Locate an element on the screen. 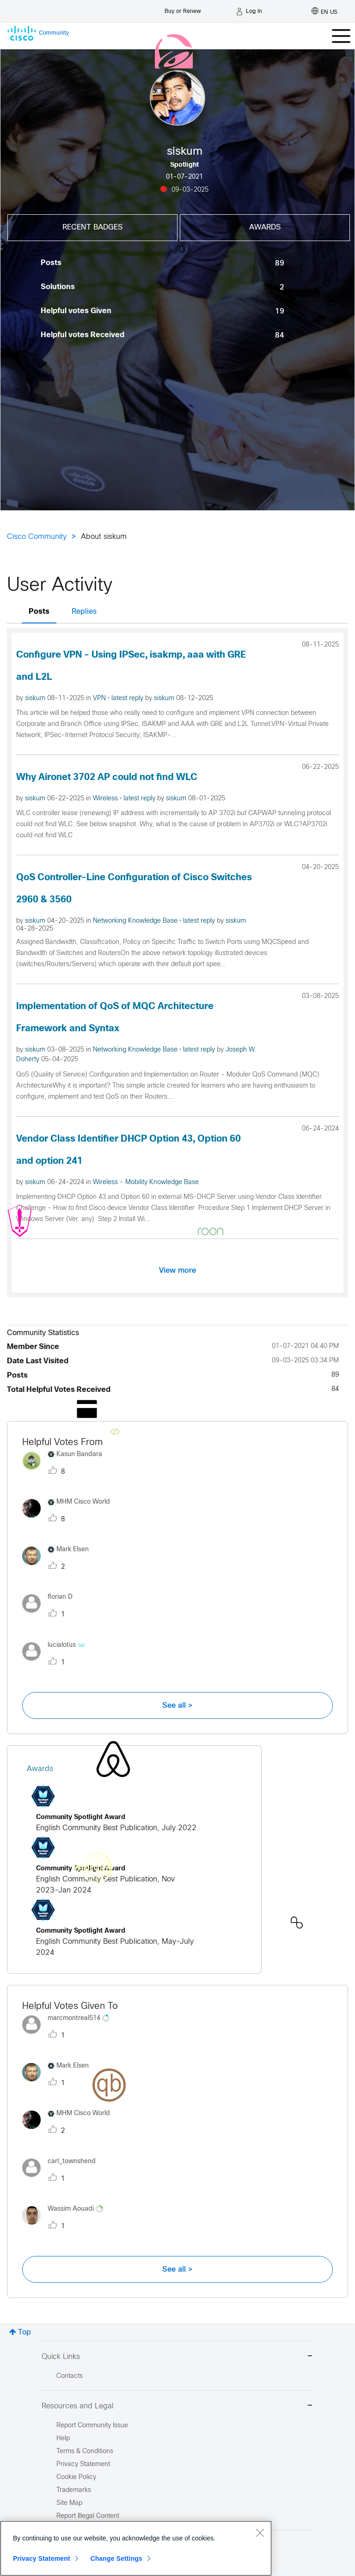 The height and width of the screenshot is (2576, 355). access payment methods is located at coordinates (87, 1409).